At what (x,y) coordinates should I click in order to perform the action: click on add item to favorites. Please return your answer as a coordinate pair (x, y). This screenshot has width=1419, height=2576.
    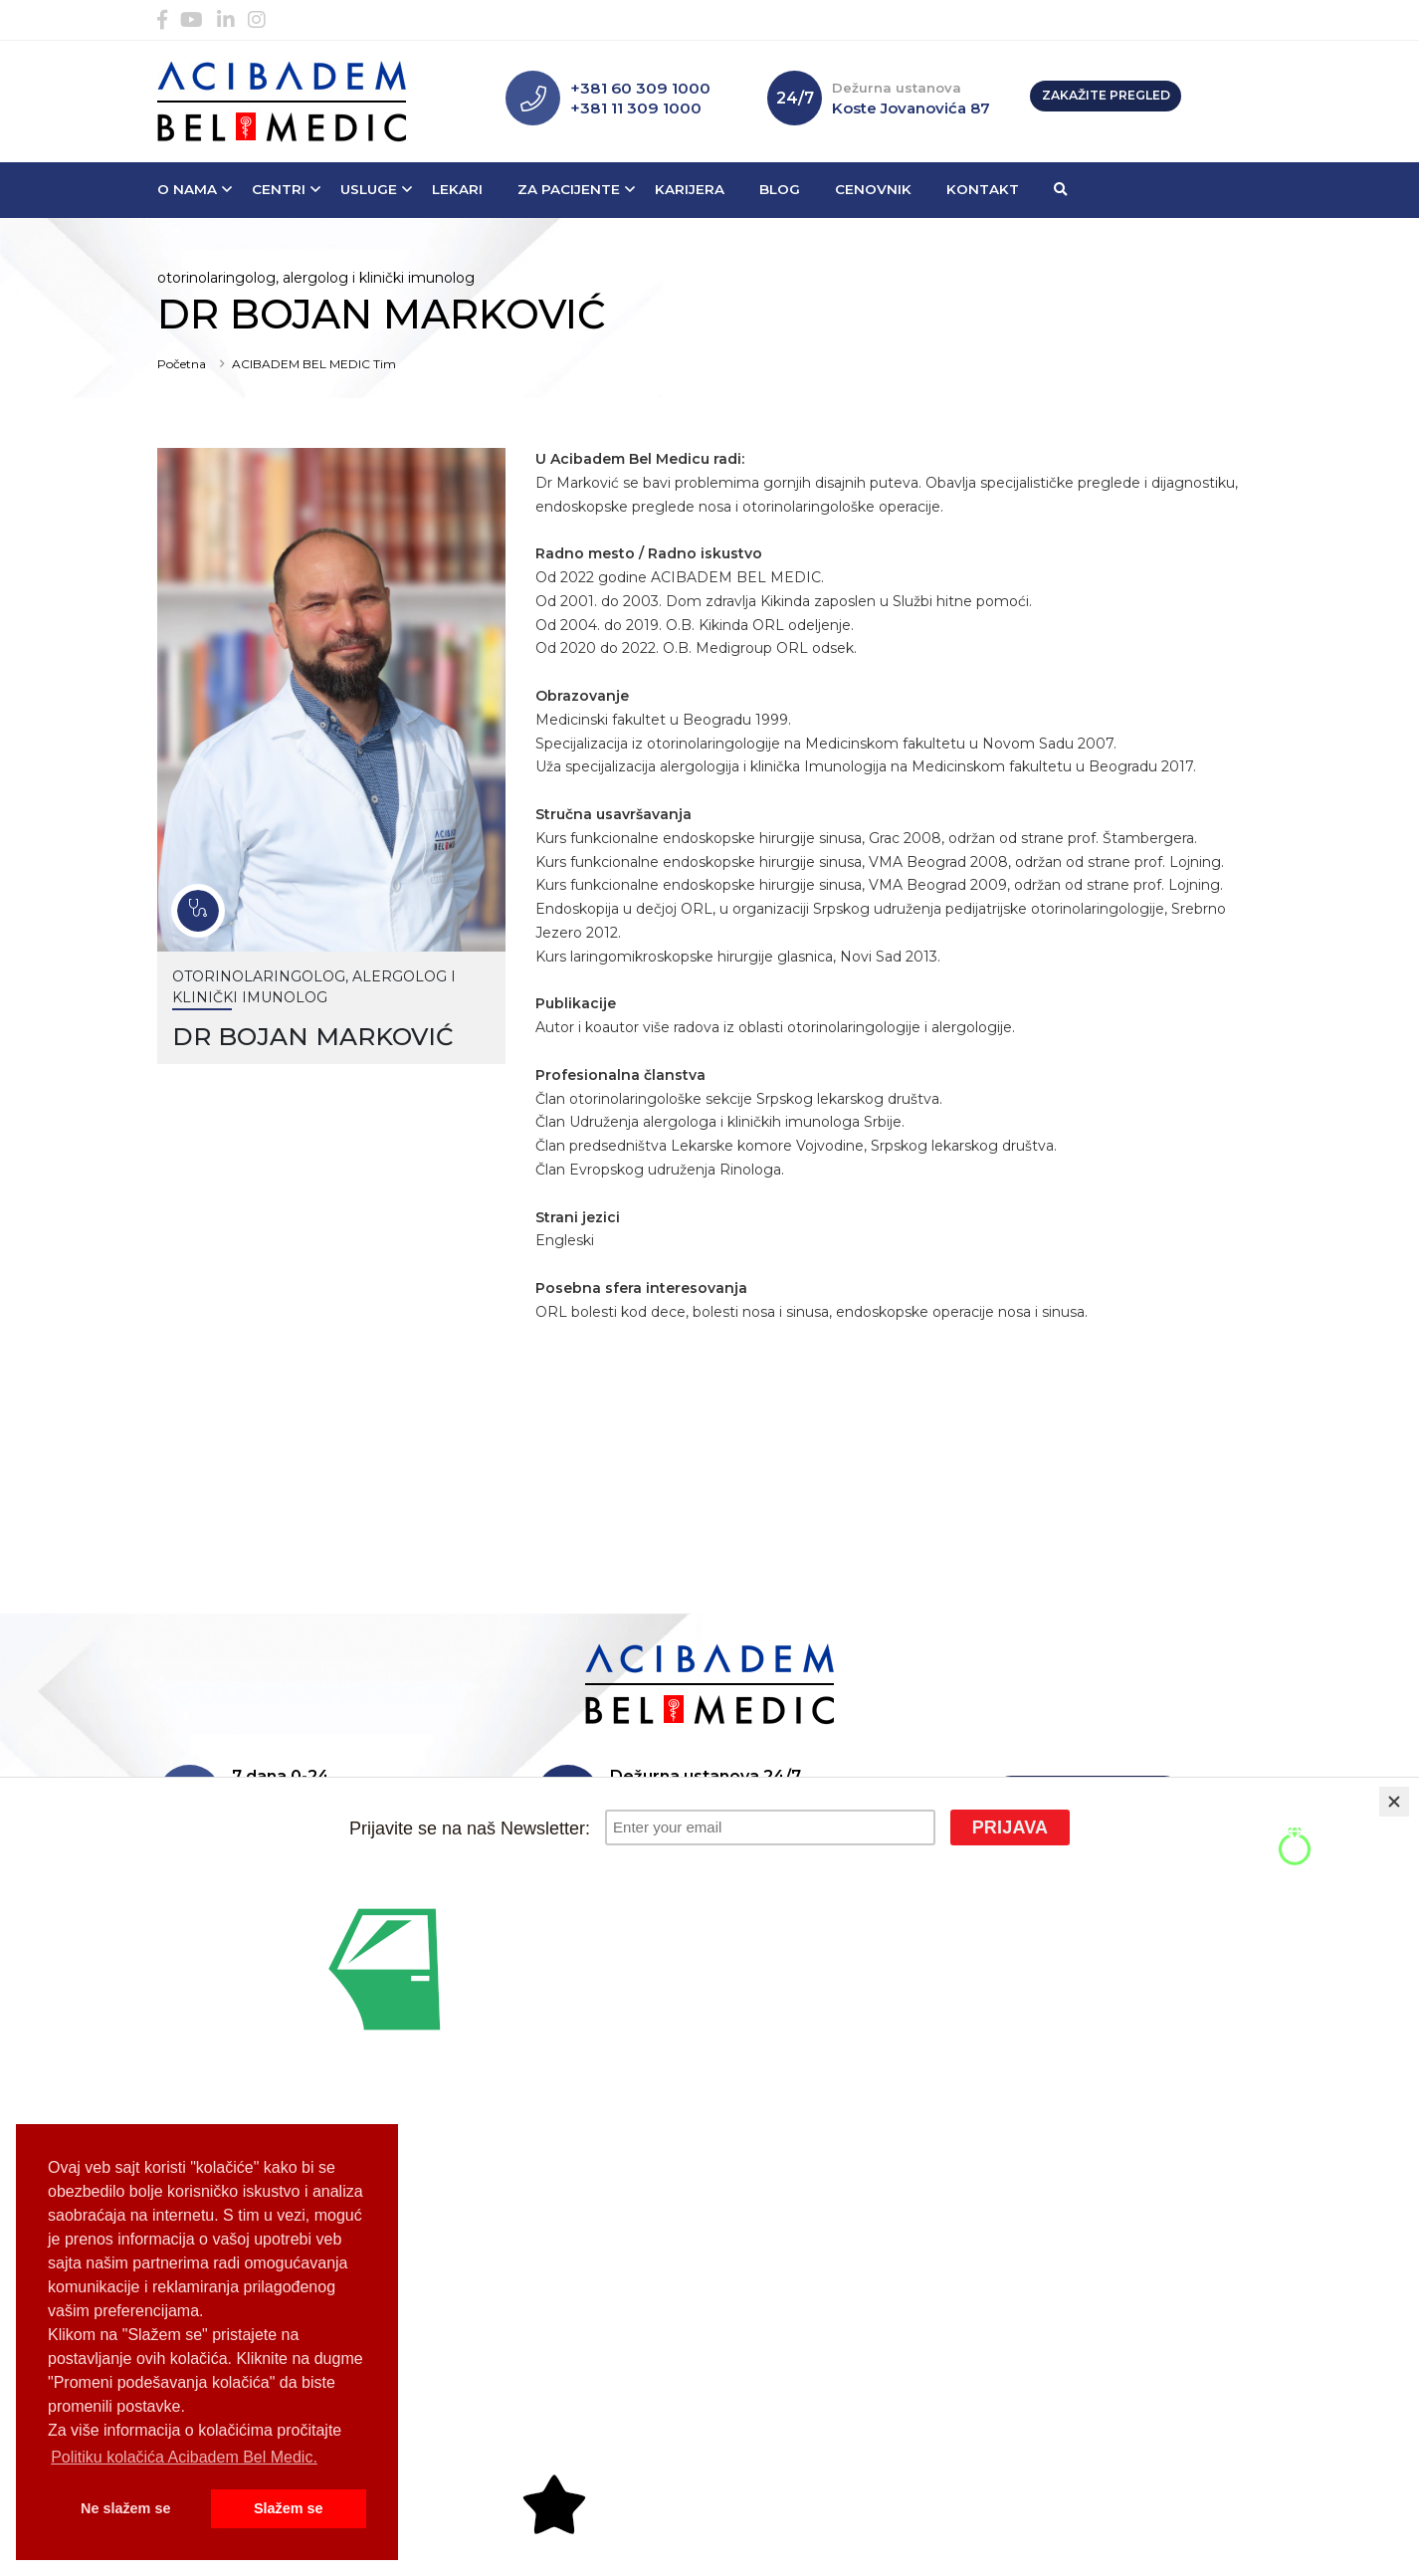
    Looking at the image, I should click on (554, 2504).